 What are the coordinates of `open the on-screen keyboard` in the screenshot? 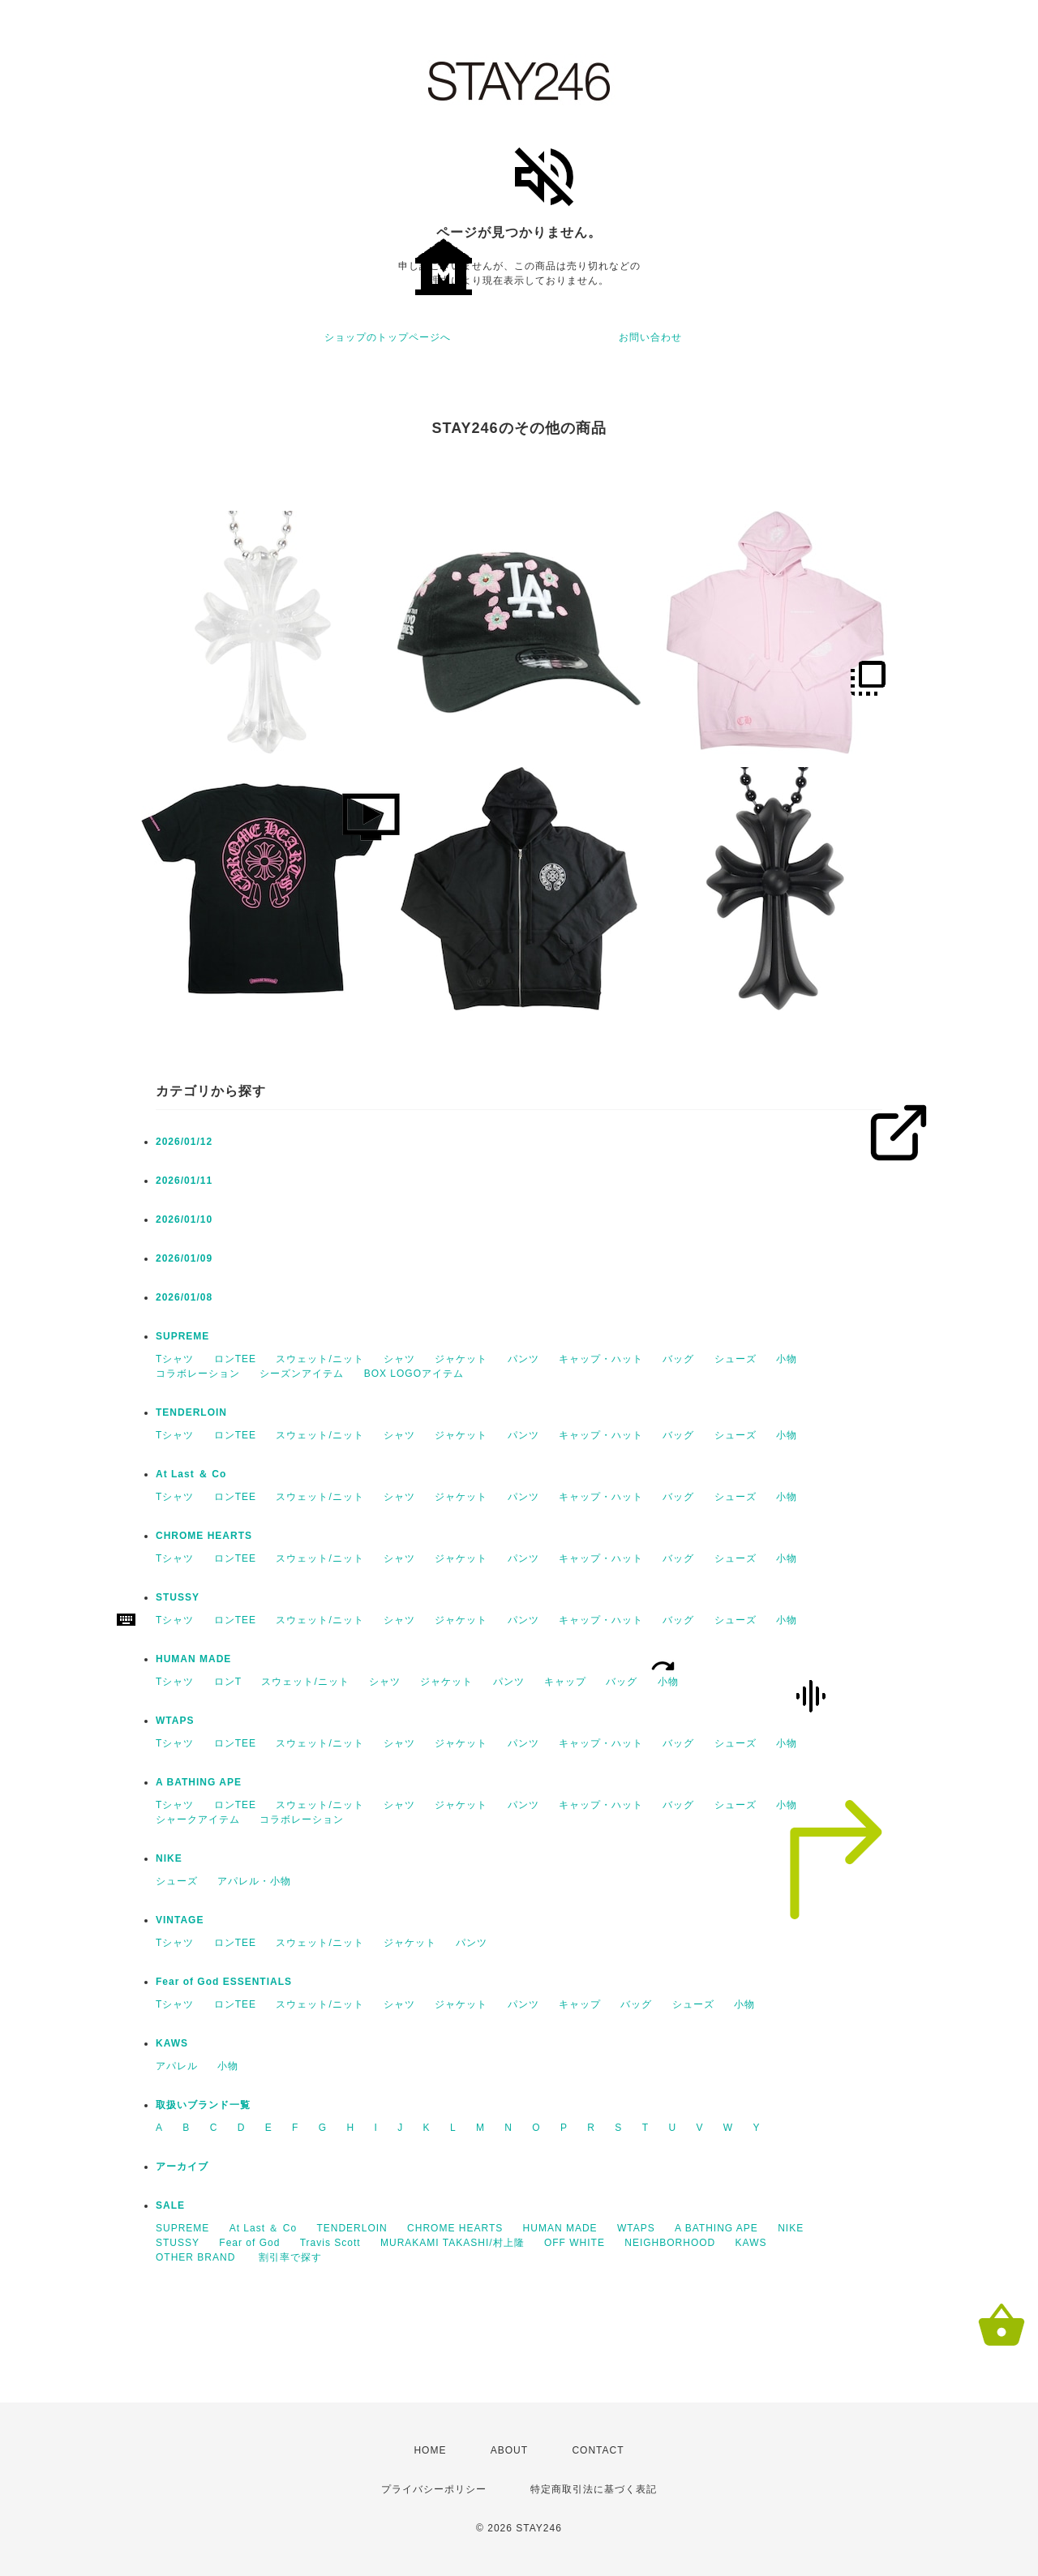 It's located at (126, 1619).